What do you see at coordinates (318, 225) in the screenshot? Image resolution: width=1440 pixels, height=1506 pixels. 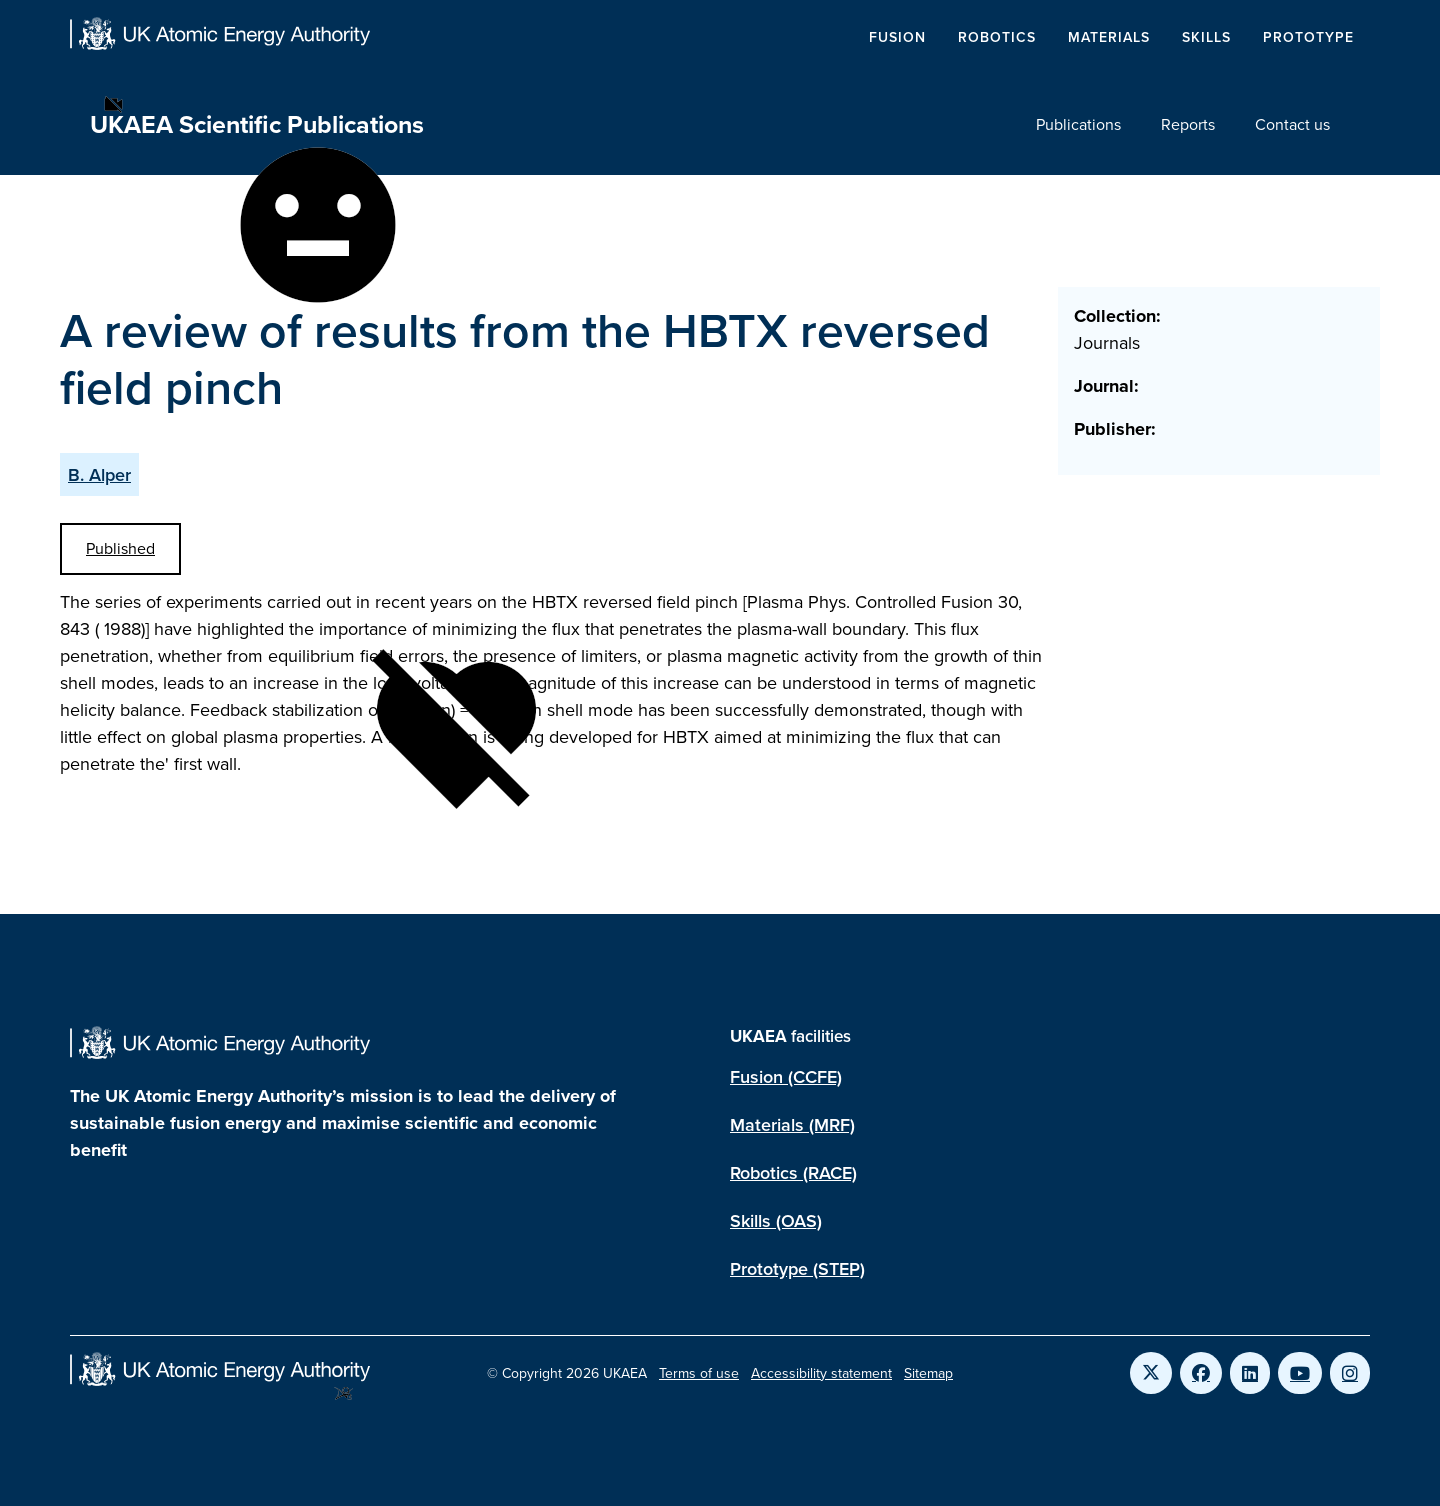 I see `indicates neutral feedback or rating` at bounding box center [318, 225].